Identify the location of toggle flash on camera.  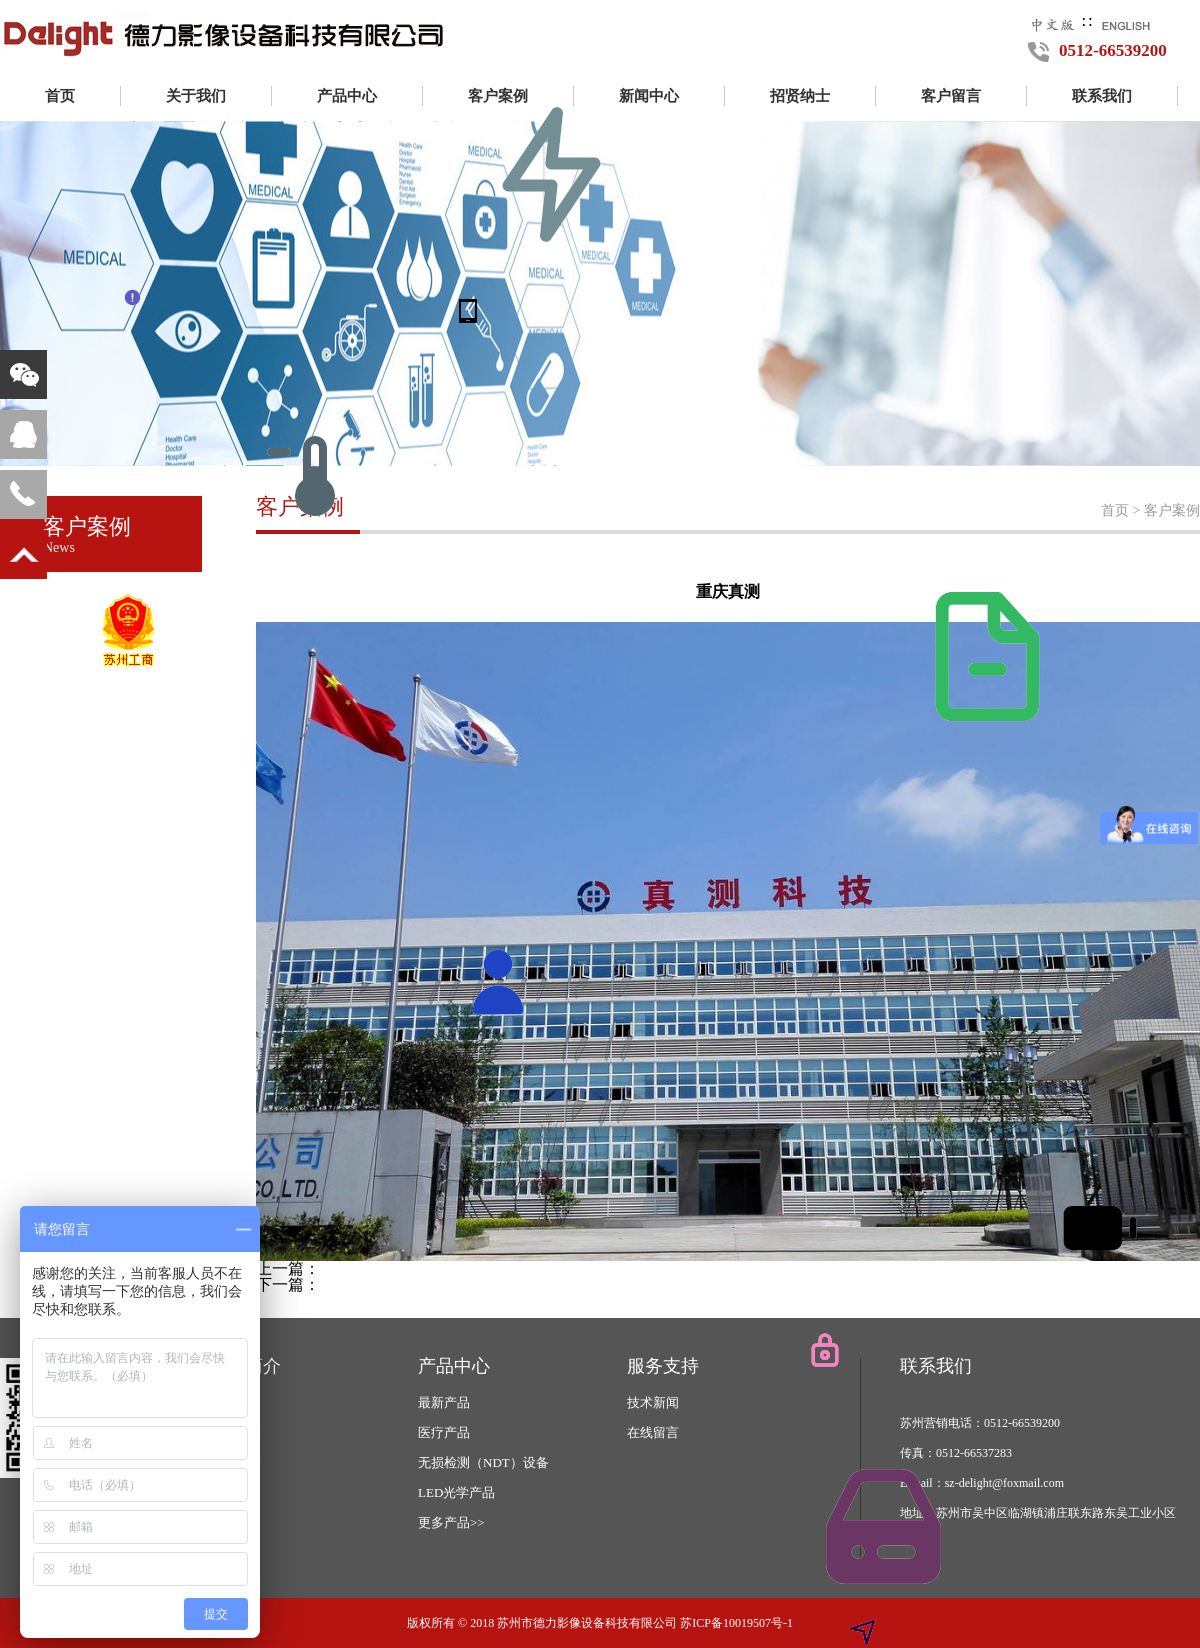
(551, 174).